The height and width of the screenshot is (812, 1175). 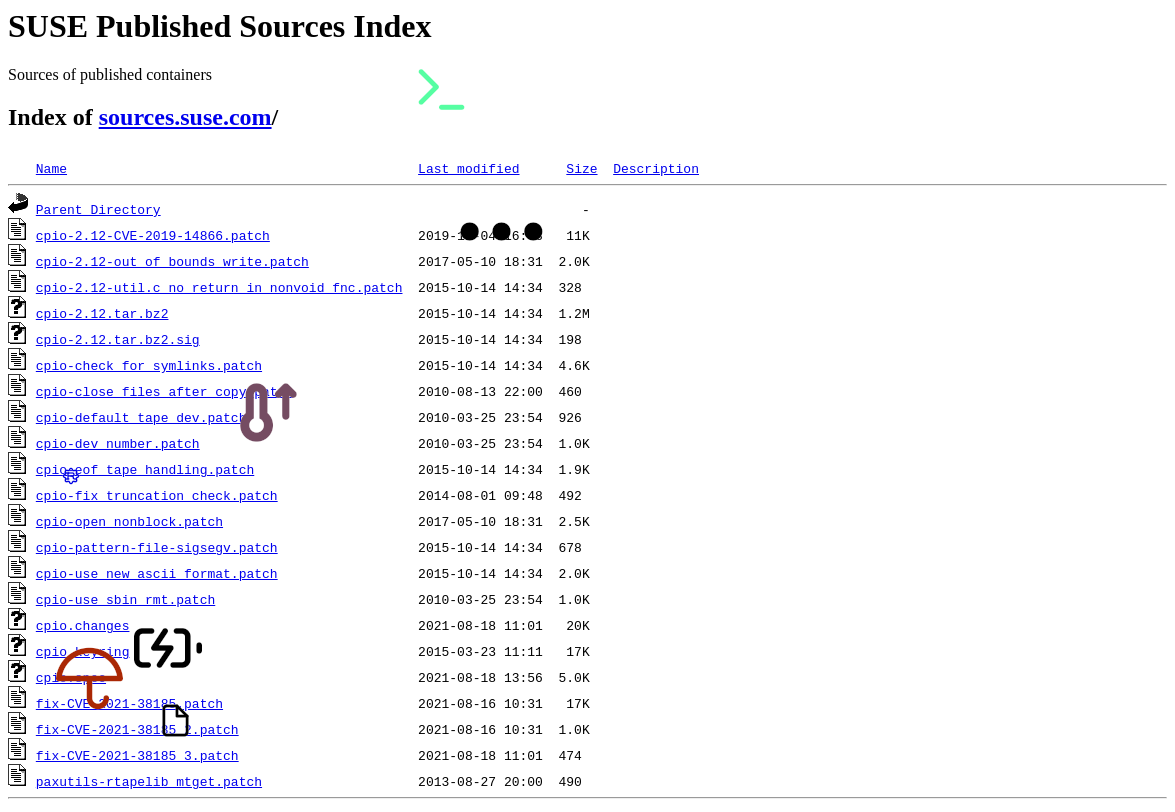 I want to click on rust programming language logo, so click(x=71, y=476).